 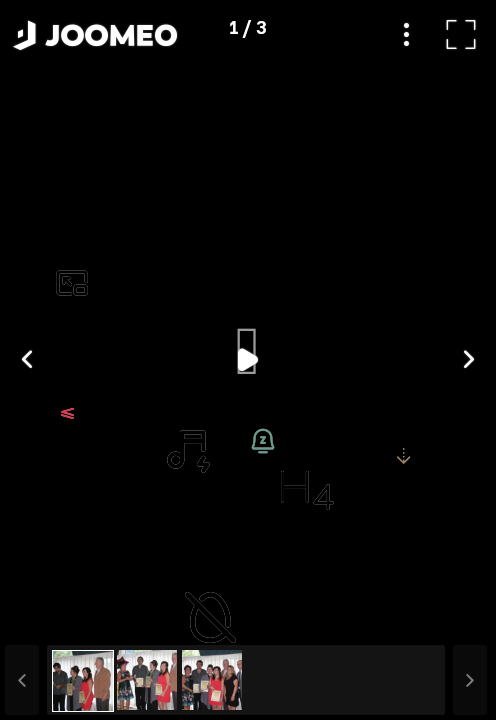 I want to click on mute or snooze notifications, so click(x=263, y=441).